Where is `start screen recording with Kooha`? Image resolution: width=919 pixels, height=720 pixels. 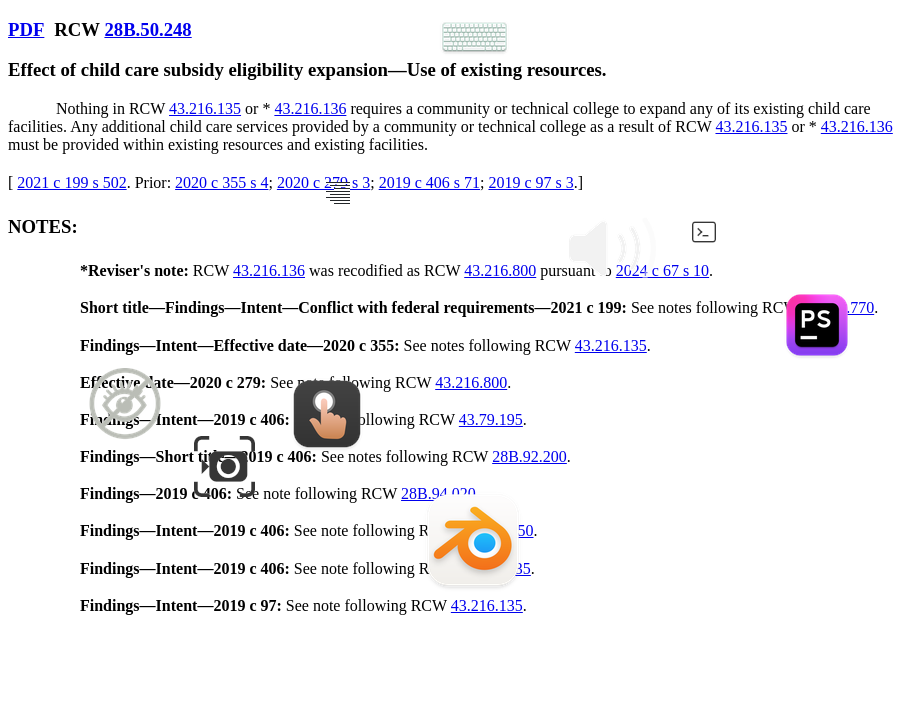
start screen recording with Kooha is located at coordinates (224, 466).